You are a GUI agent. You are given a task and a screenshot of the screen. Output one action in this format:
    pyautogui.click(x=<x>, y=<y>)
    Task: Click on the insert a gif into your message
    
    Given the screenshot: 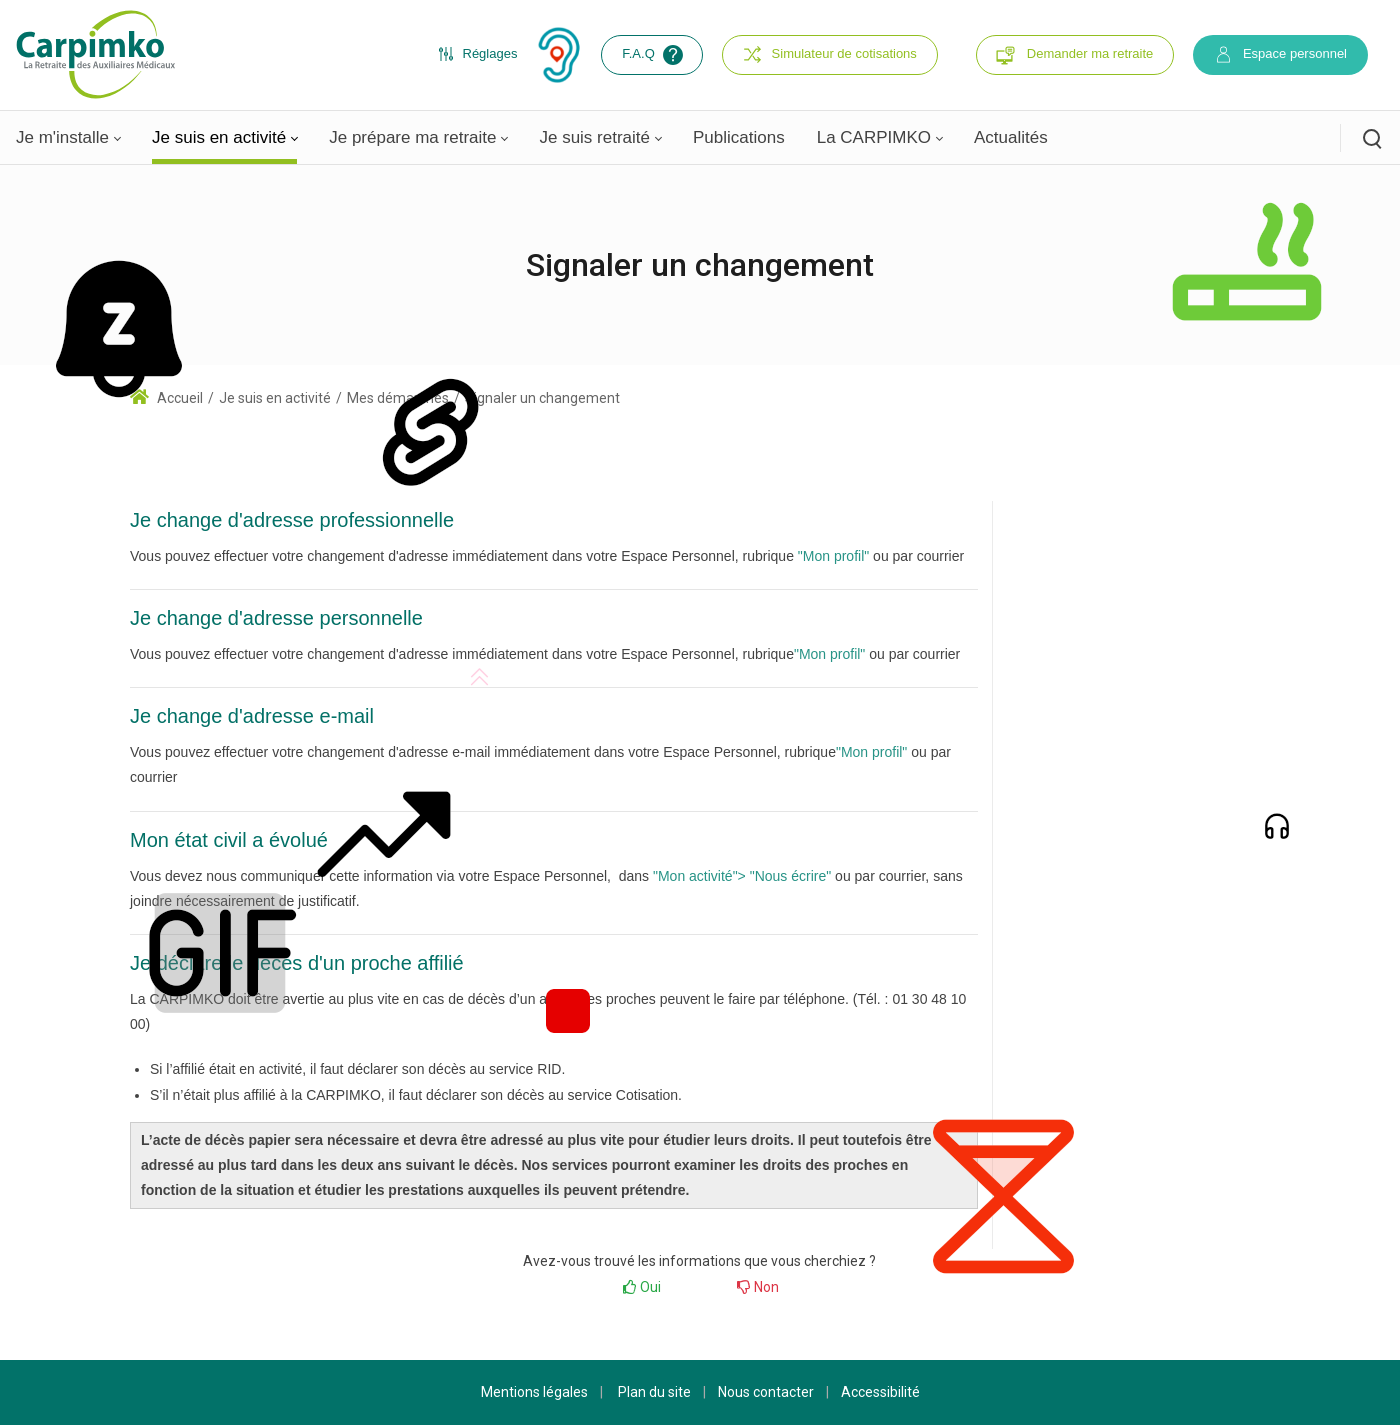 What is the action you would take?
    pyautogui.click(x=220, y=953)
    